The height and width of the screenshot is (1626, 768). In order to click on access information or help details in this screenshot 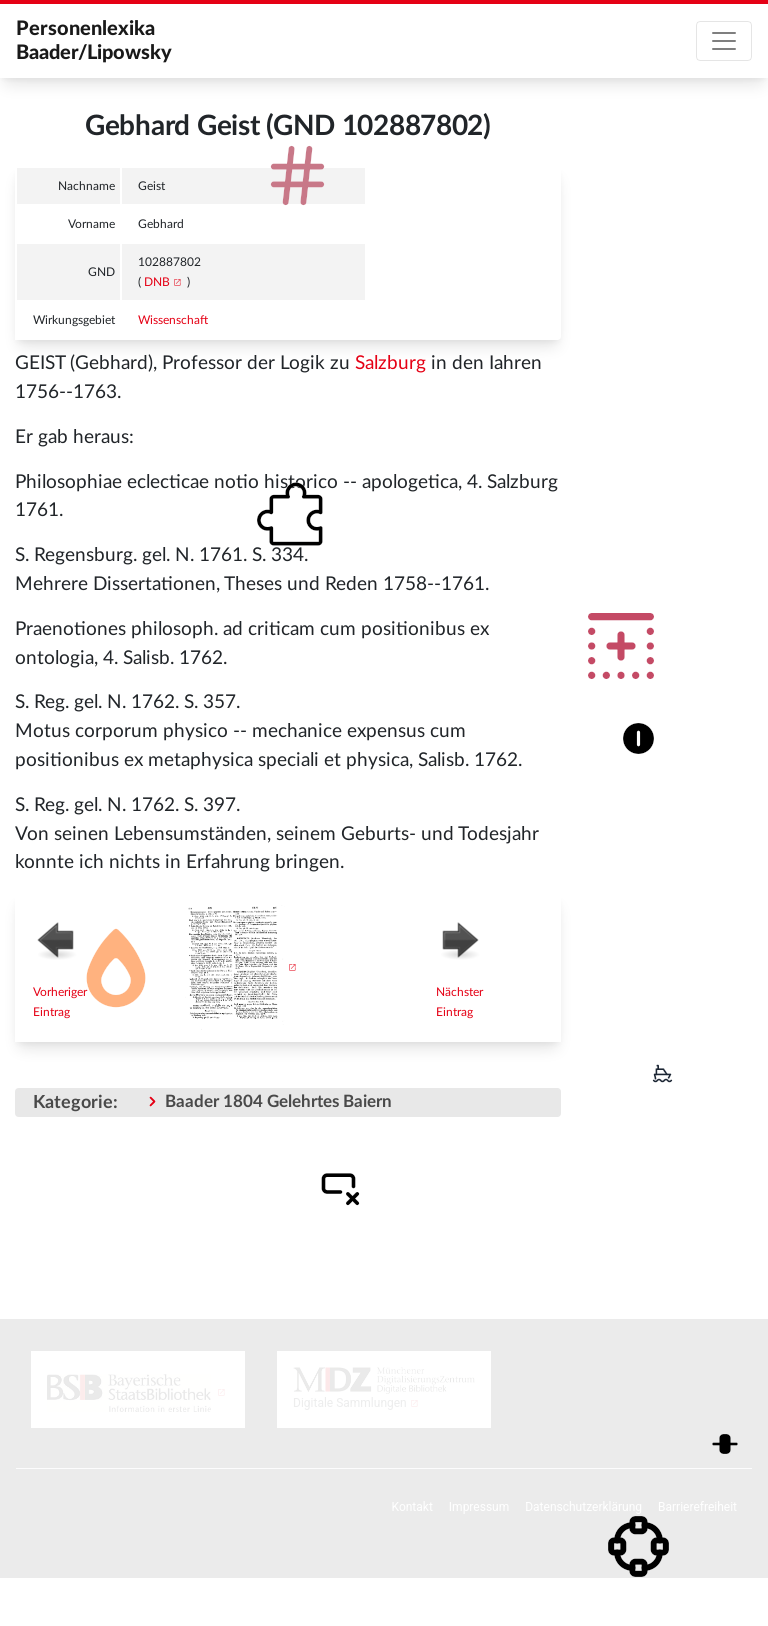, I will do `click(638, 738)`.